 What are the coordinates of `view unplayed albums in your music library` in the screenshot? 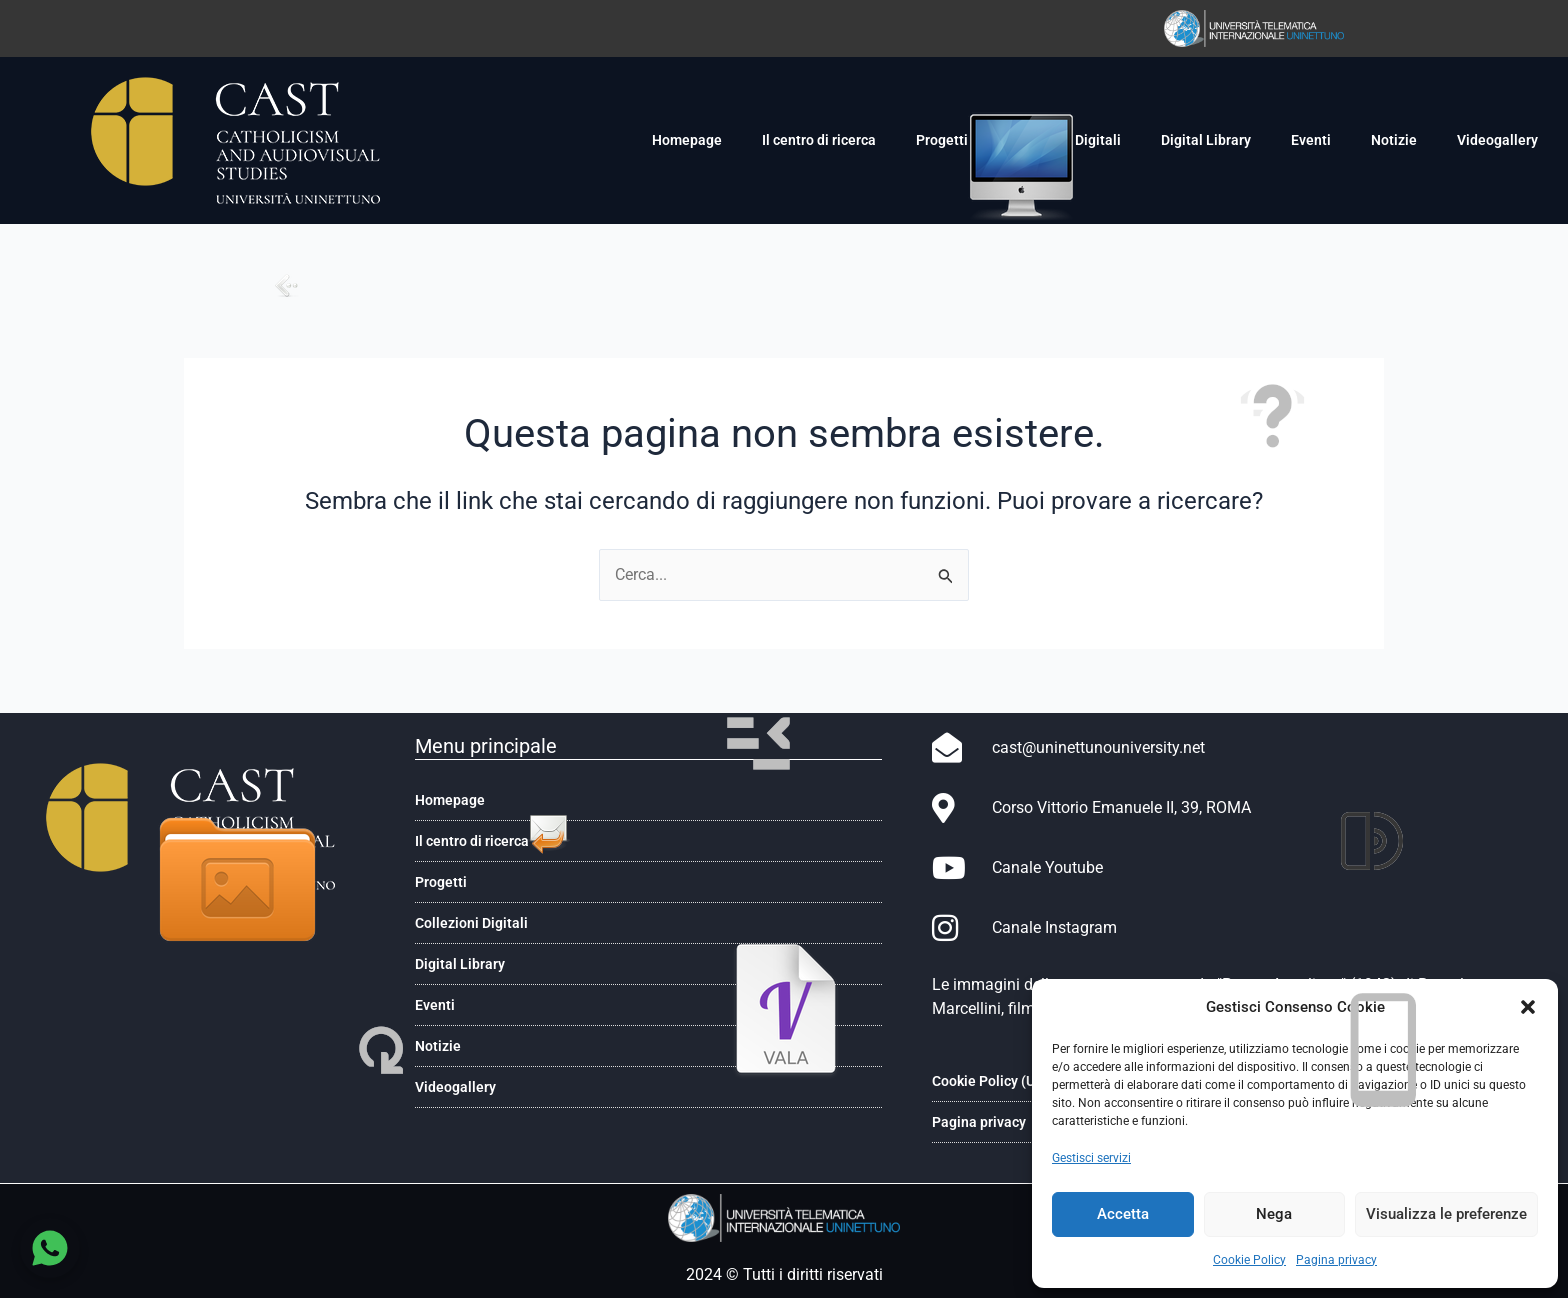 It's located at (1370, 841).